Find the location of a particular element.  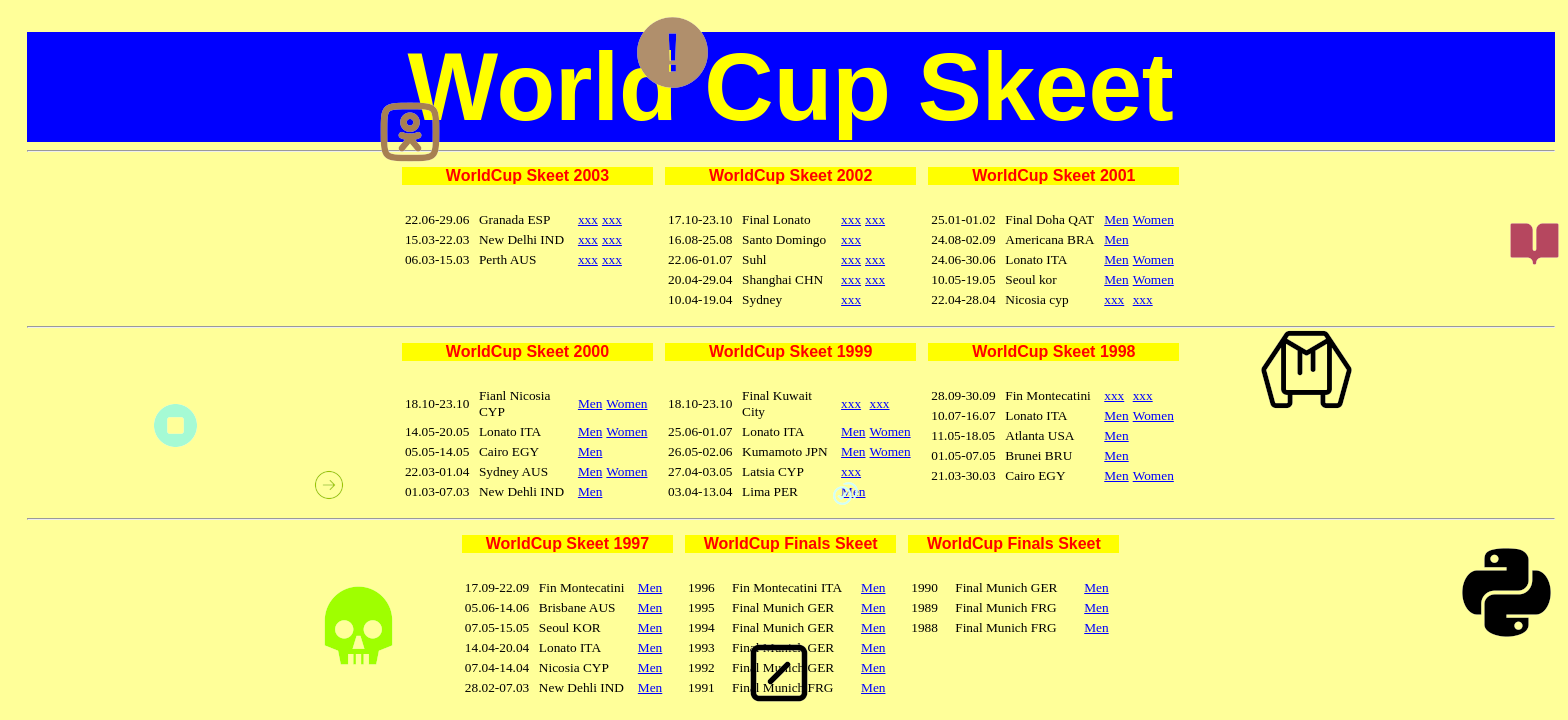

stop media playback is located at coordinates (175, 425).